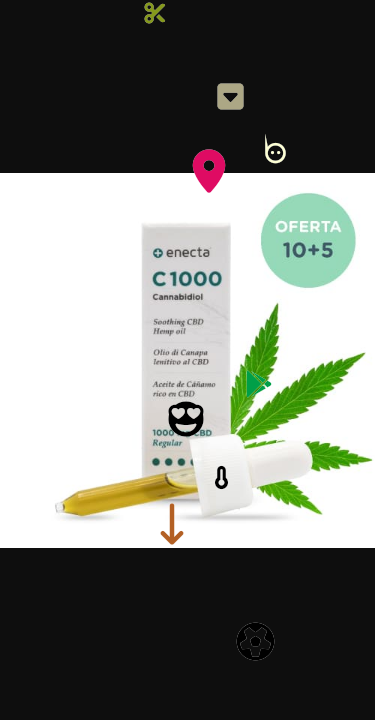  Describe the element at coordinates (221, 477) in the screenshot. I see `indicates high temperature reading` at that location.